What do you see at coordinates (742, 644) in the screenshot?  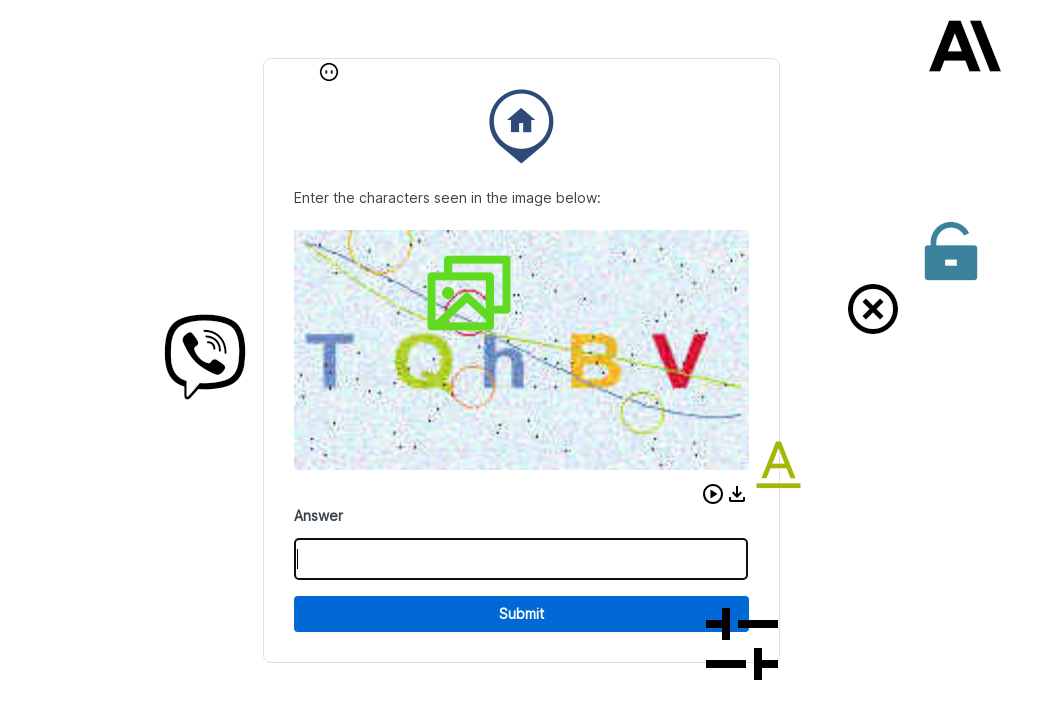 I see `adjust audio equalizer settings` at bounding box center [742, 644].